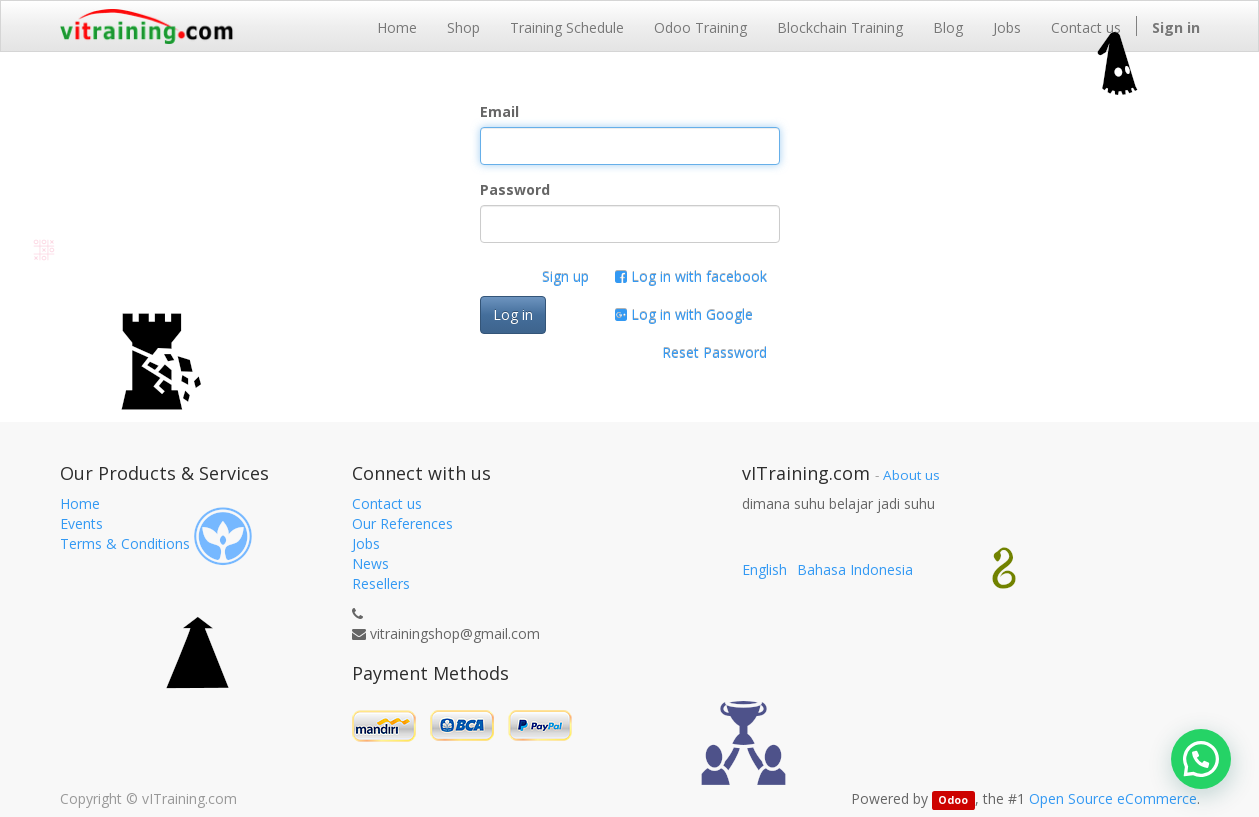 Image resolution: width=1259 pixels, height=817 pixels. What do you see at coordinates (1004, 568) in the screenshot?
I see `indicates poison status effect on character` at bounding box center [1004, 568].